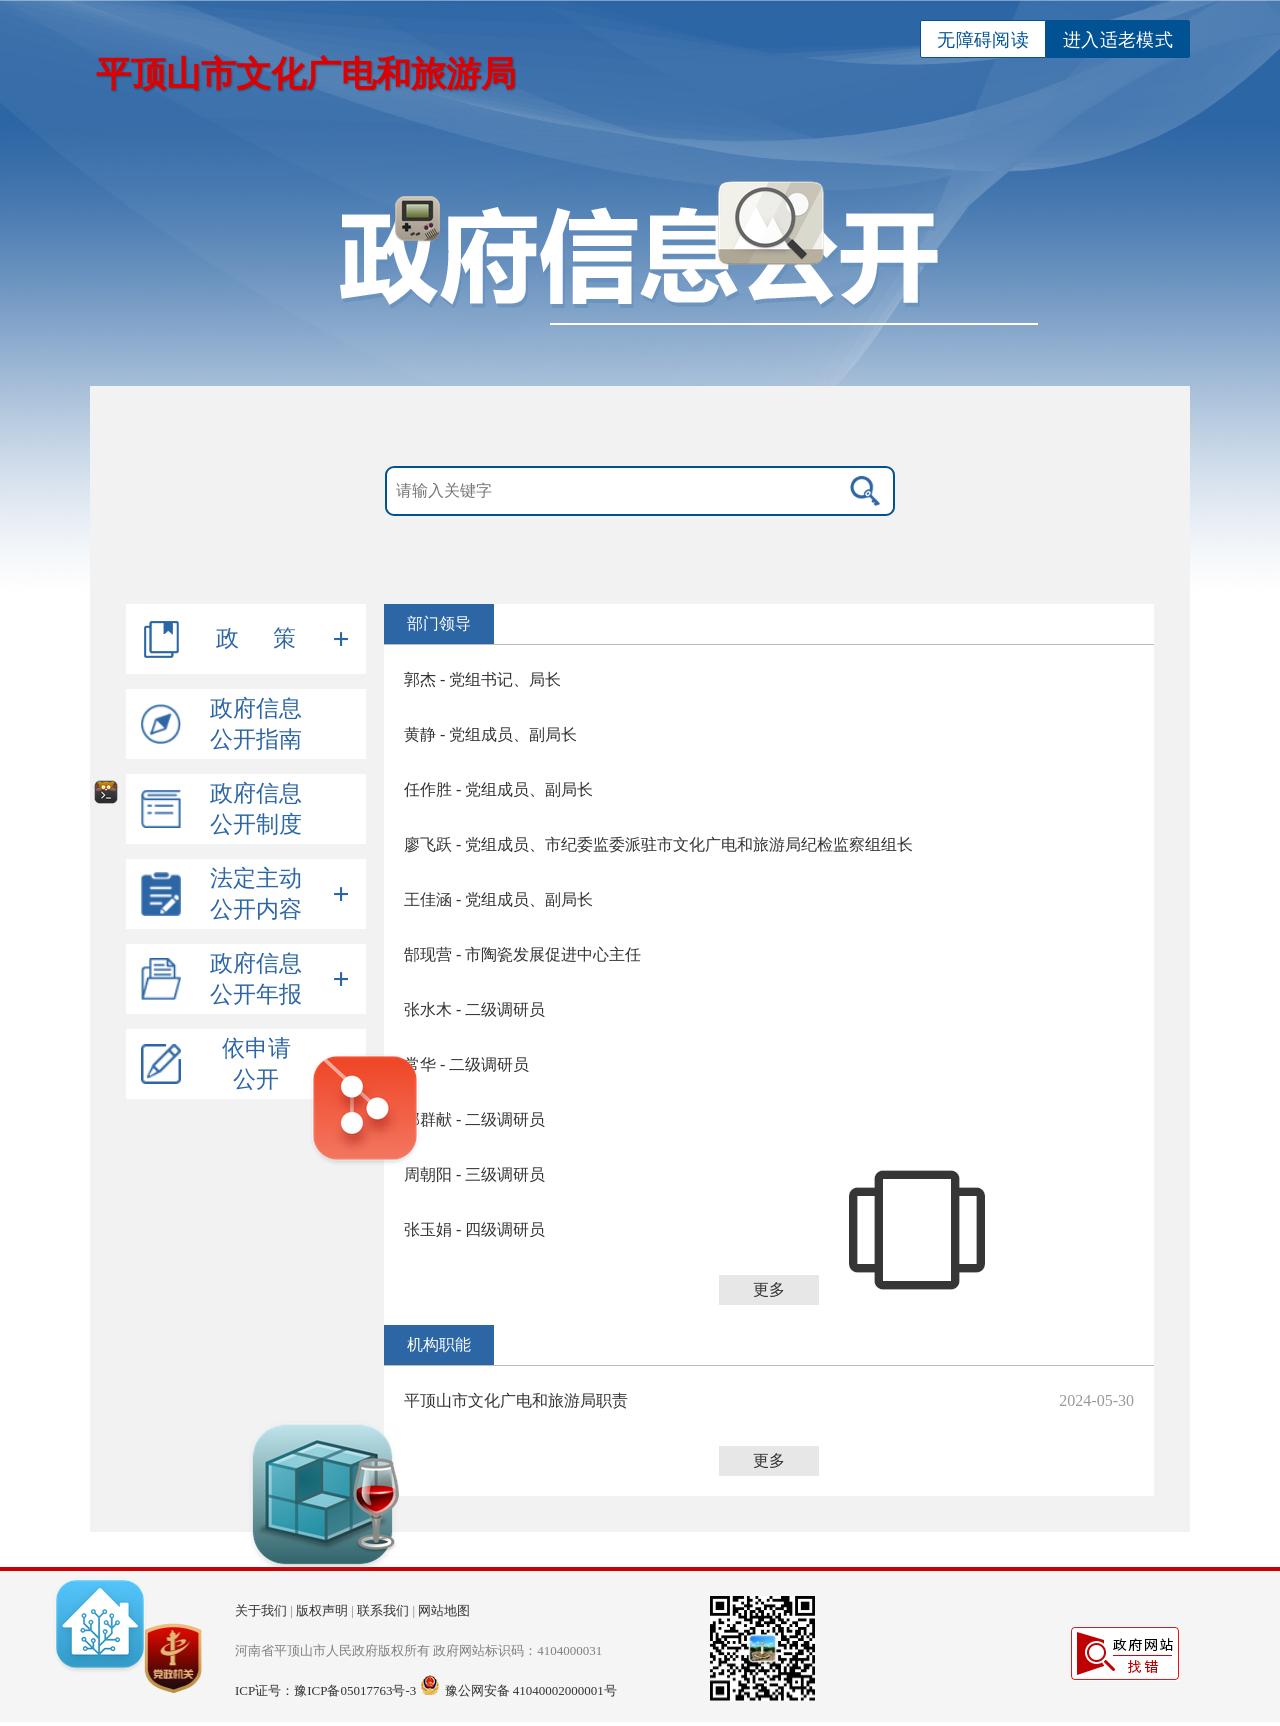 The width and height of the screenshot is (1280, 1726). What do you see at coordinates (917, 1230) in the screenshot?
I see `access multitasking or window management settings` at bounding box center [917, 1230].